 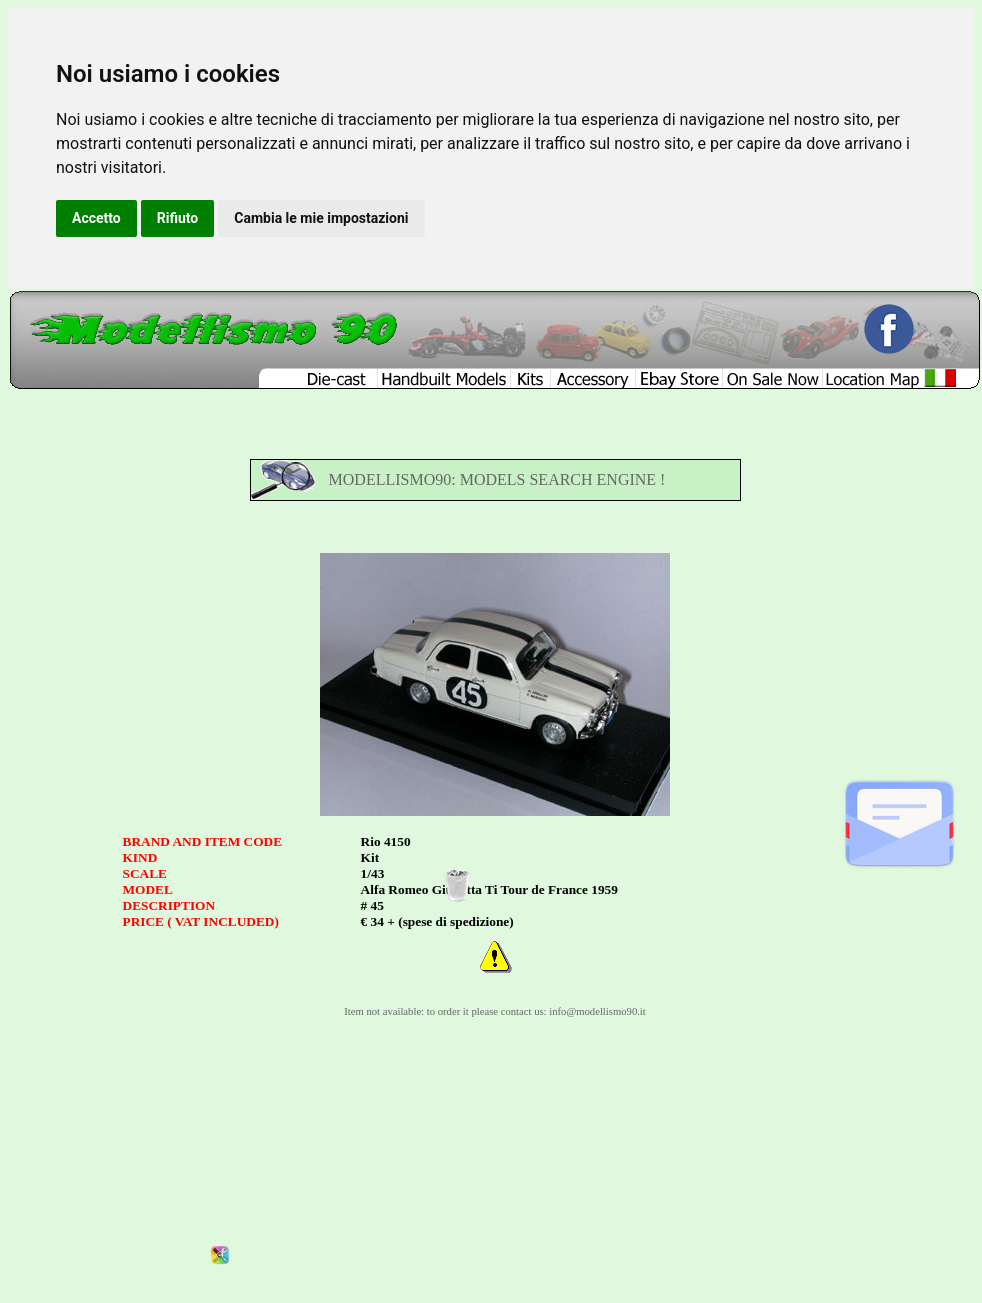 What do you see at coordinates (457, 885) in the screenshot?
I see `trash bin containing deleted files` at bounding box center [457, 885].